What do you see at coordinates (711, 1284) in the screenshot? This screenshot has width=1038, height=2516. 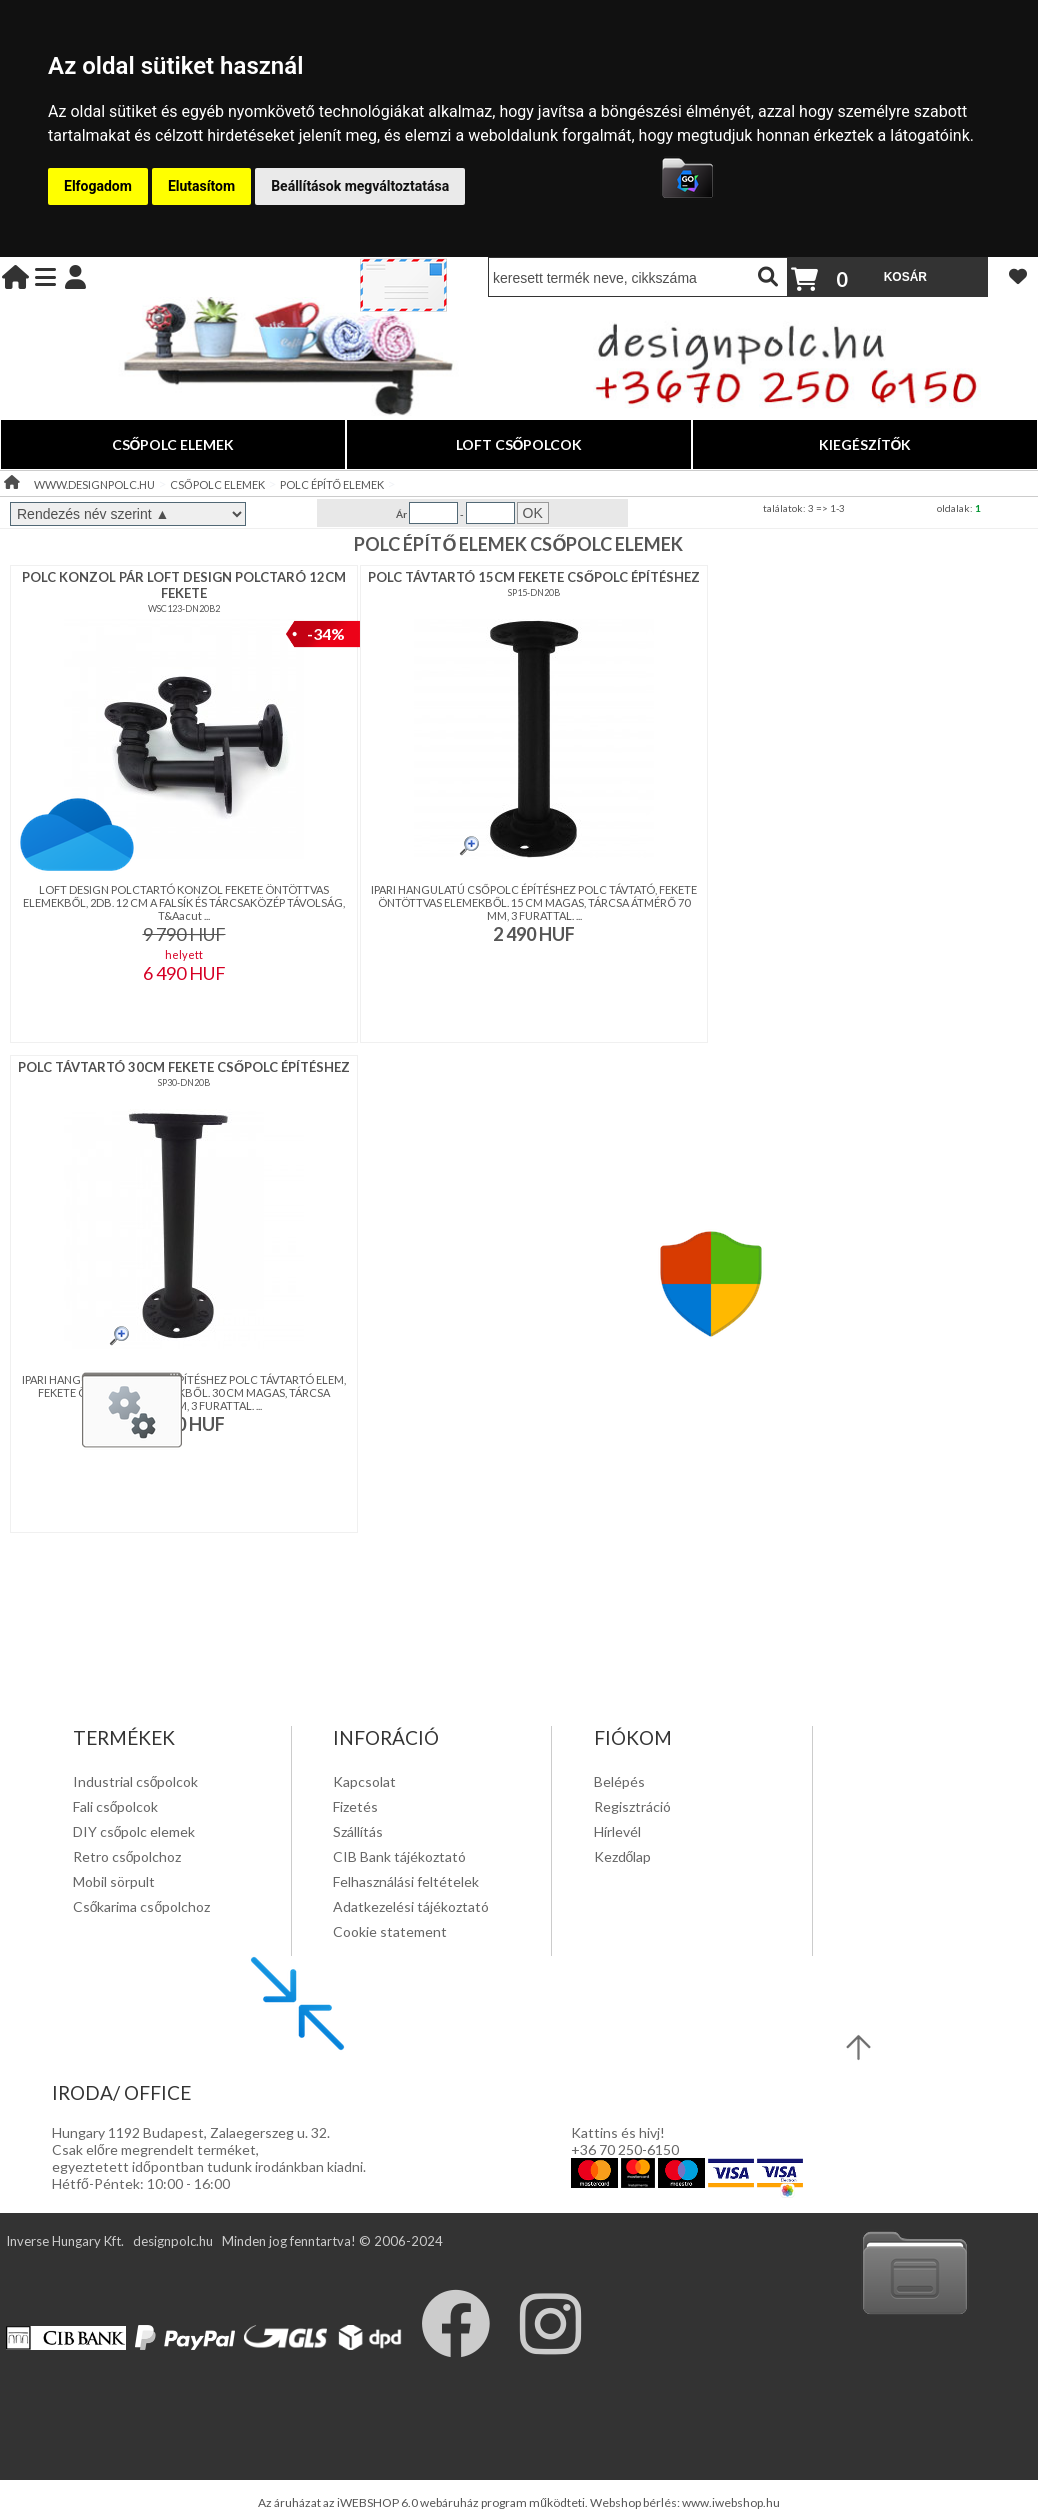 I see `indicates Windows Firewall protection is active` at bounding box center [711, 1284].